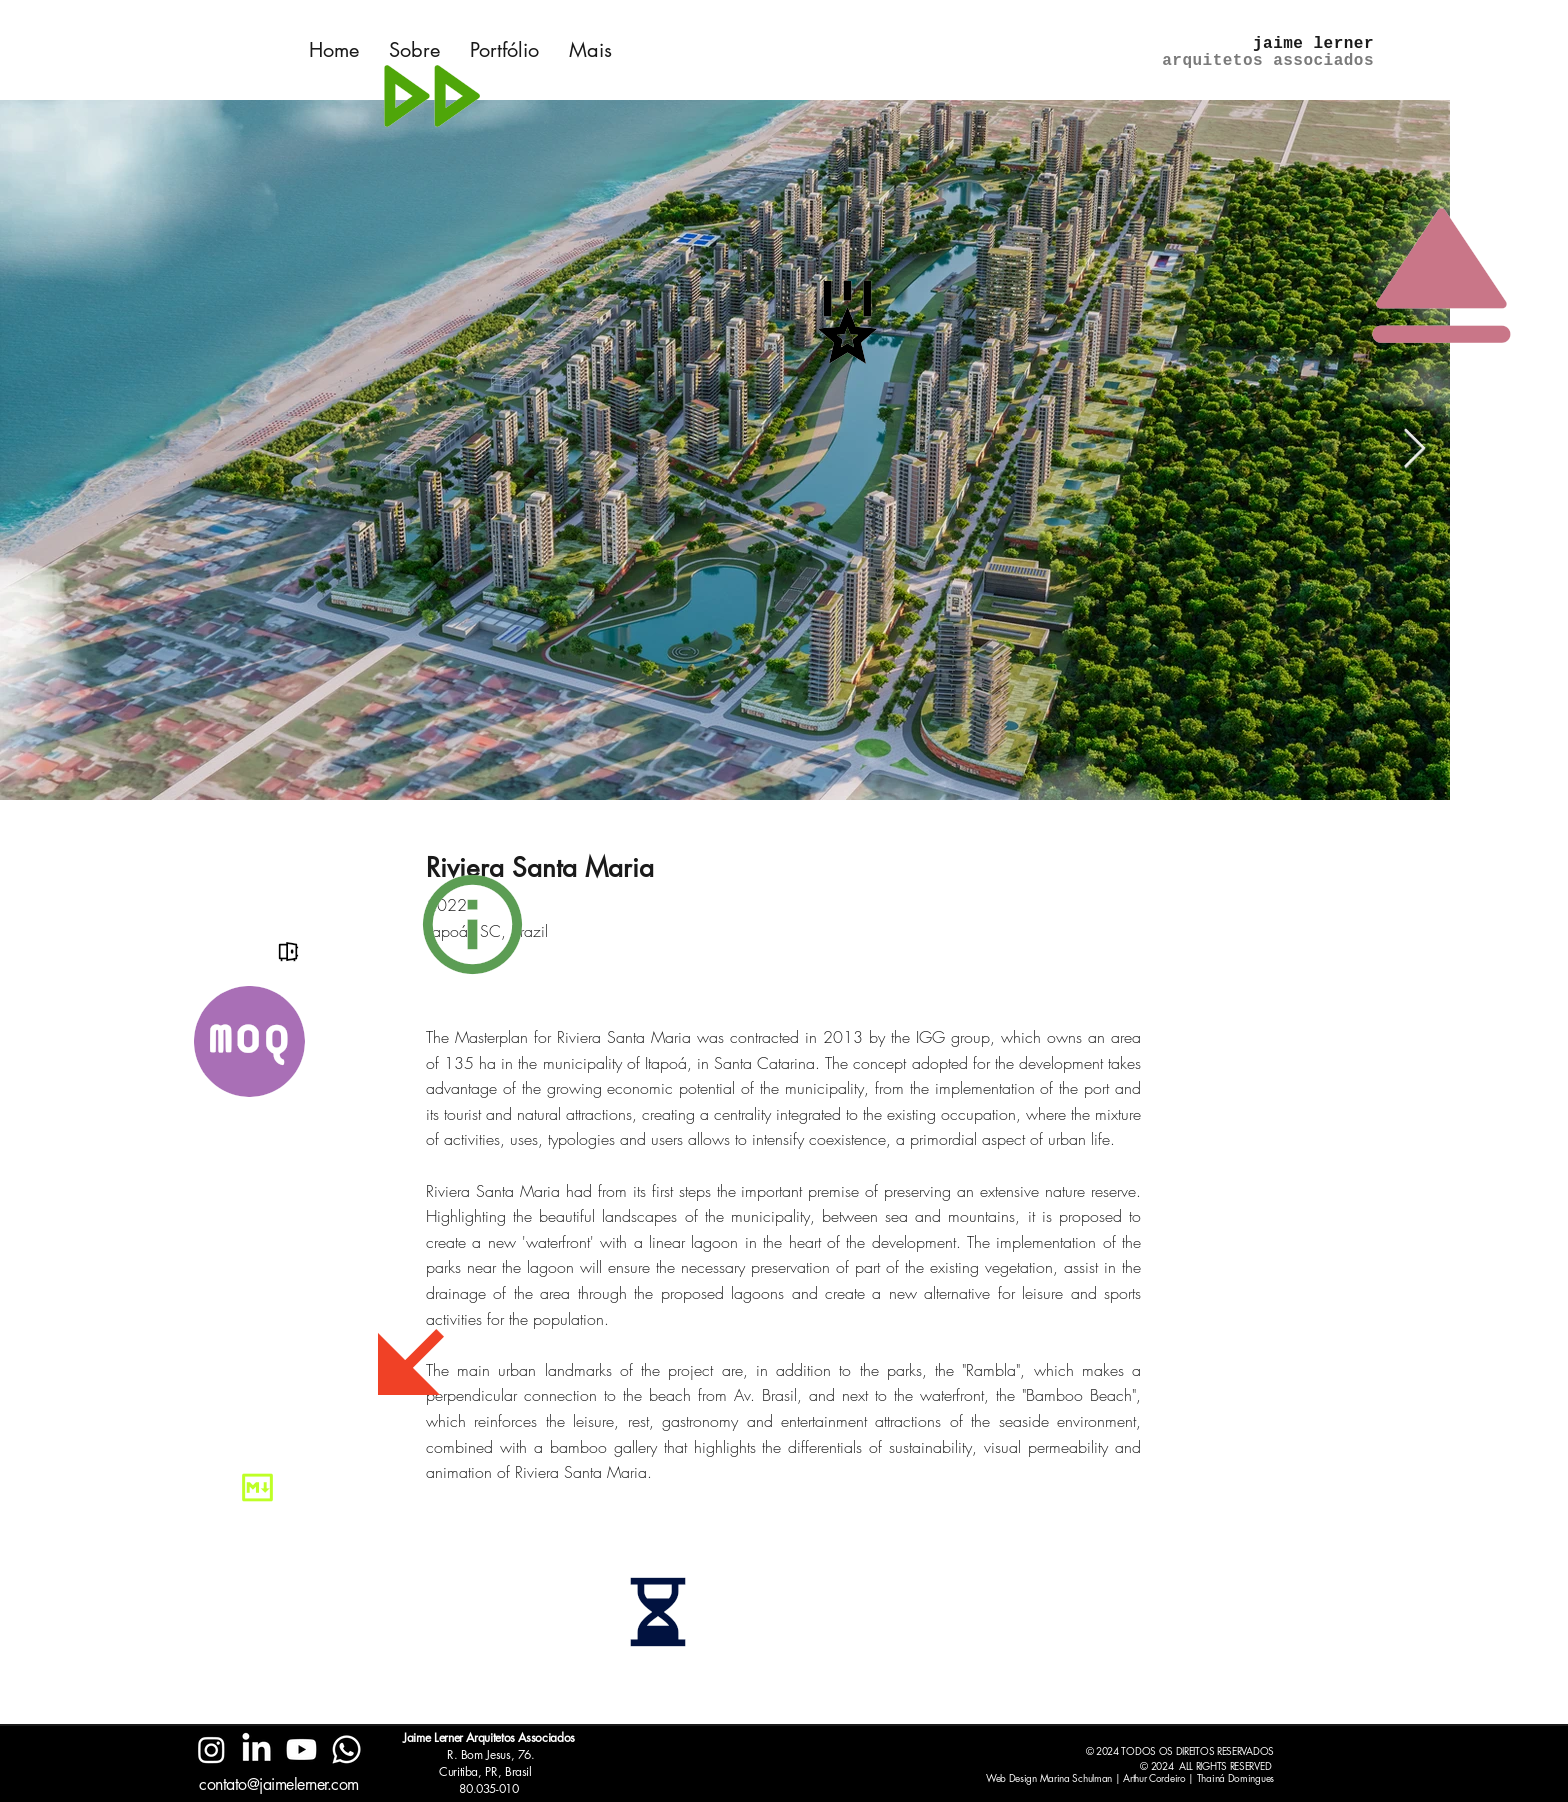 This screenshot has width=1568, height=1802. What do you see at coordinates (288, 952) in the screenshot?
I see `access secure storage or vault` at bounding box center [288, 952].